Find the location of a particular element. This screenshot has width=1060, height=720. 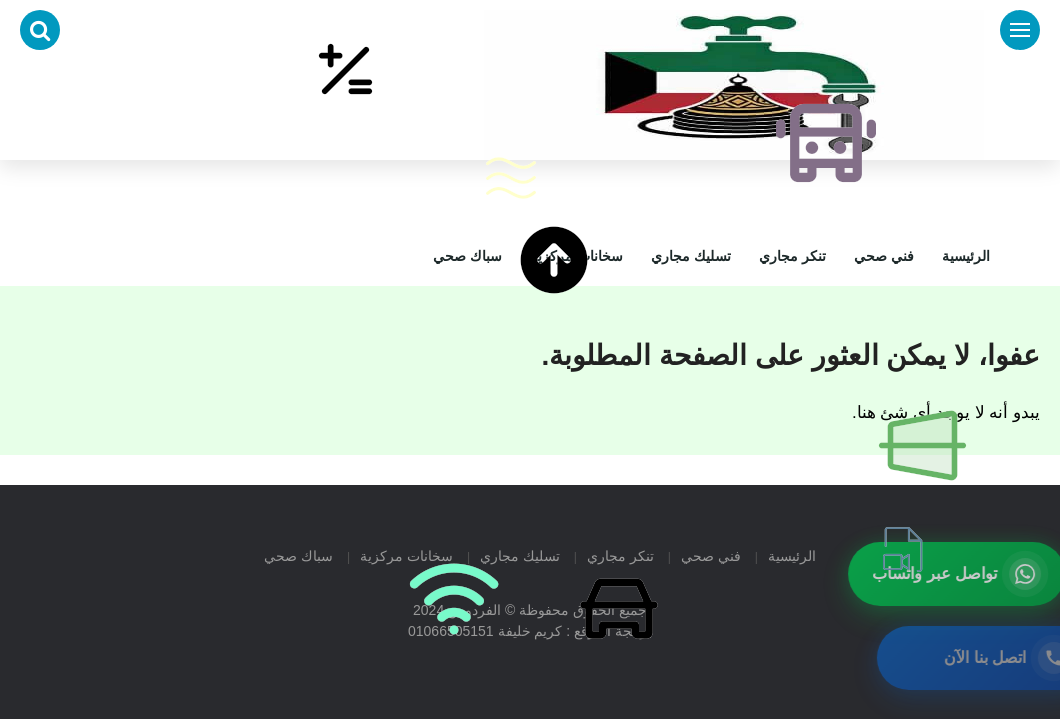

access a video file is located at coordinates (903, 549).